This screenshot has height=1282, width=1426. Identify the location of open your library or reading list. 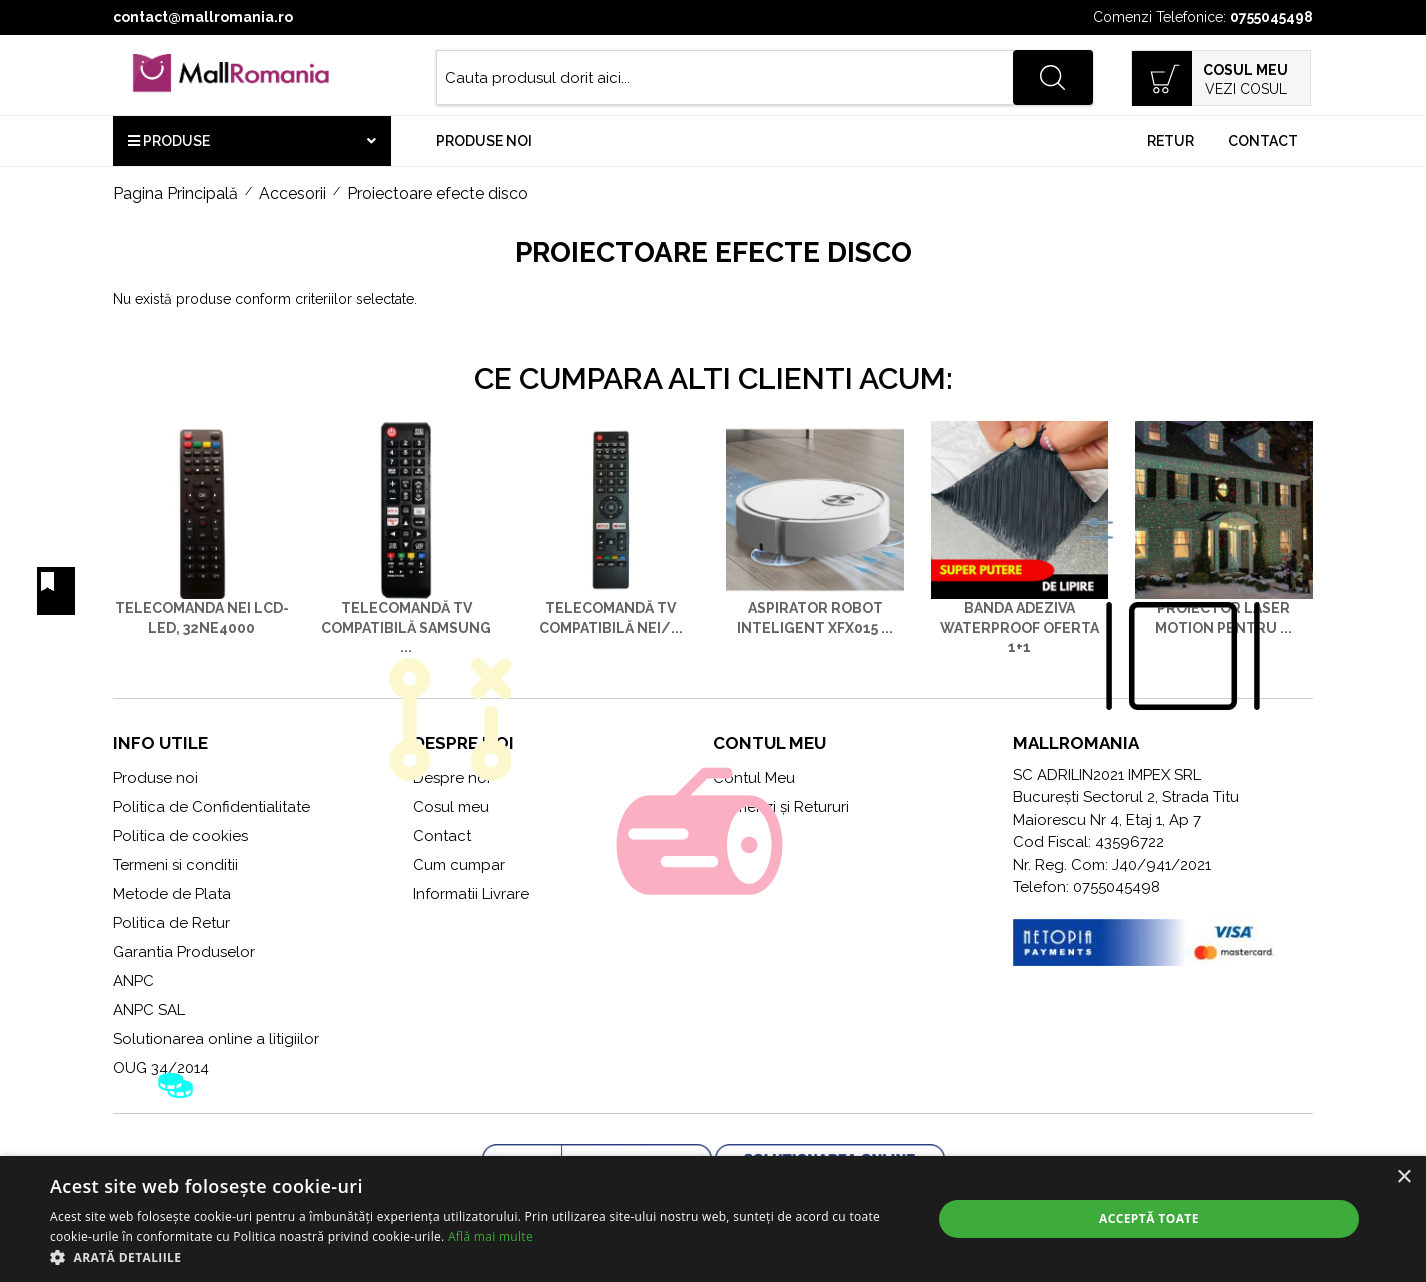
(56, 591).